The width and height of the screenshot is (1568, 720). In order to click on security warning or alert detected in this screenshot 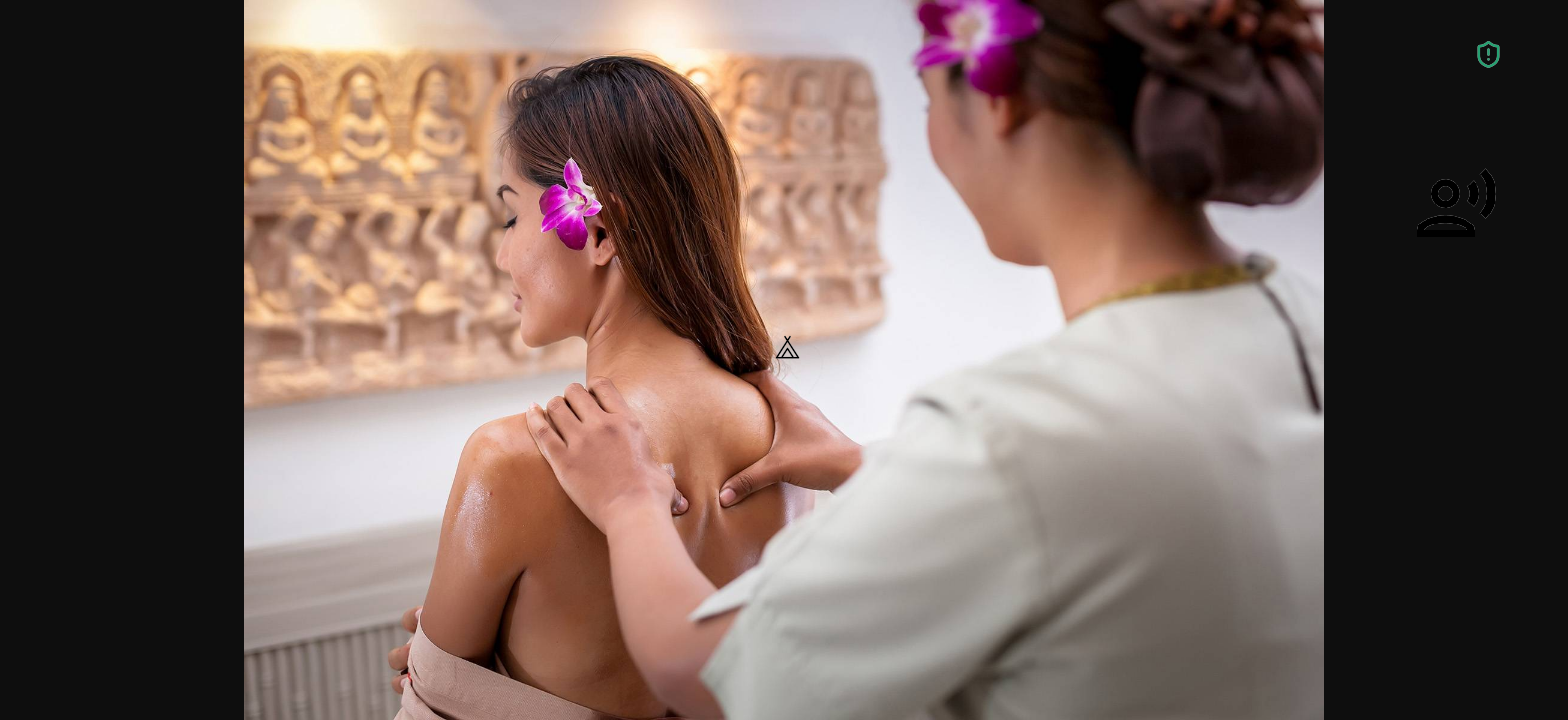, I will do `click(1488, 54)`.